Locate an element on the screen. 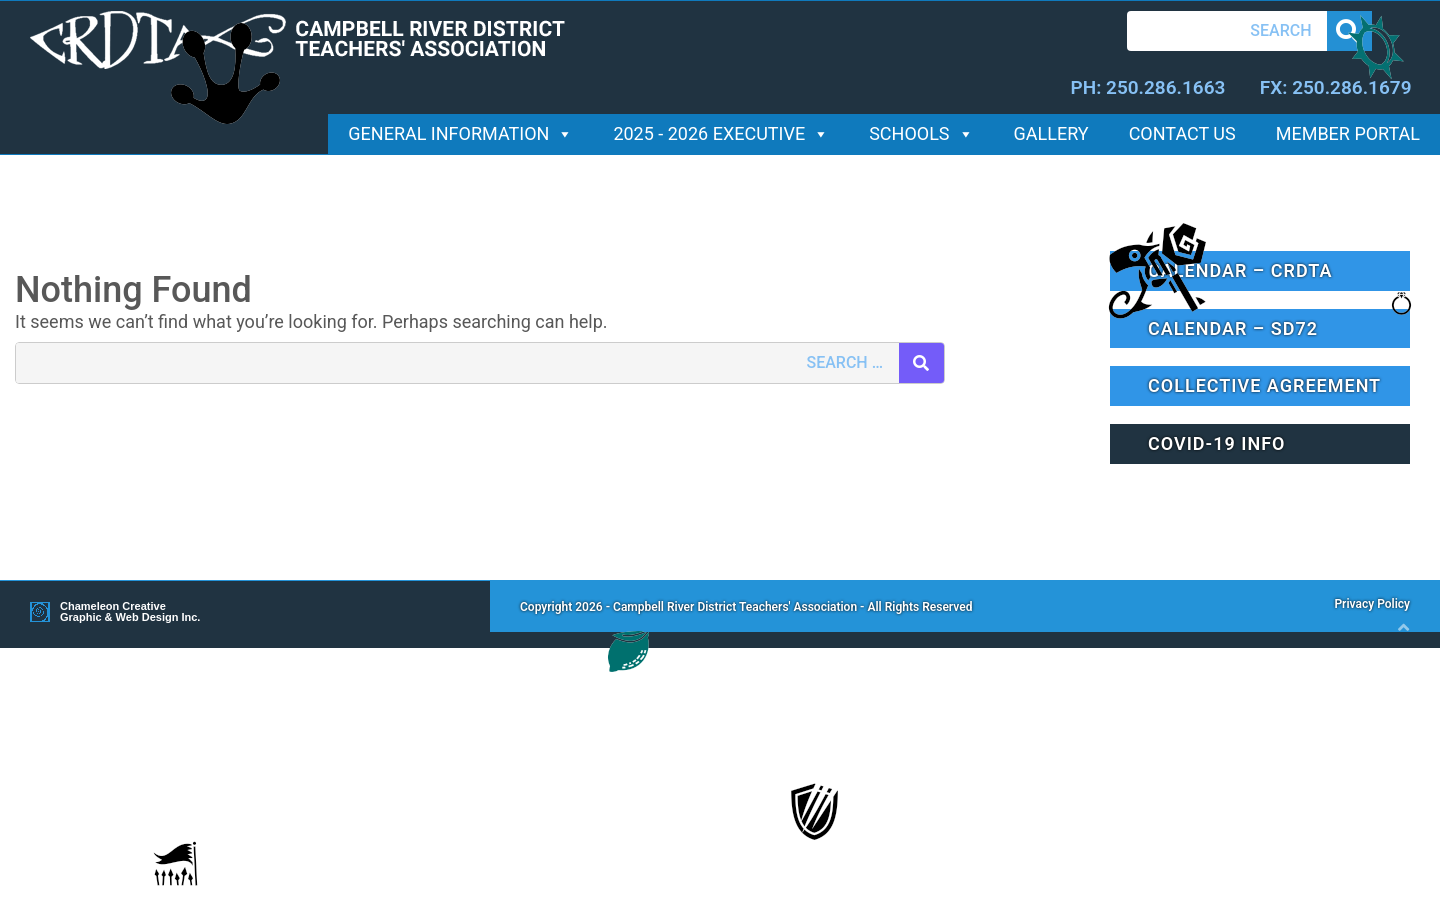  equip a spiked collar accessory to your pet or character is located at coordinates (1376, 47).